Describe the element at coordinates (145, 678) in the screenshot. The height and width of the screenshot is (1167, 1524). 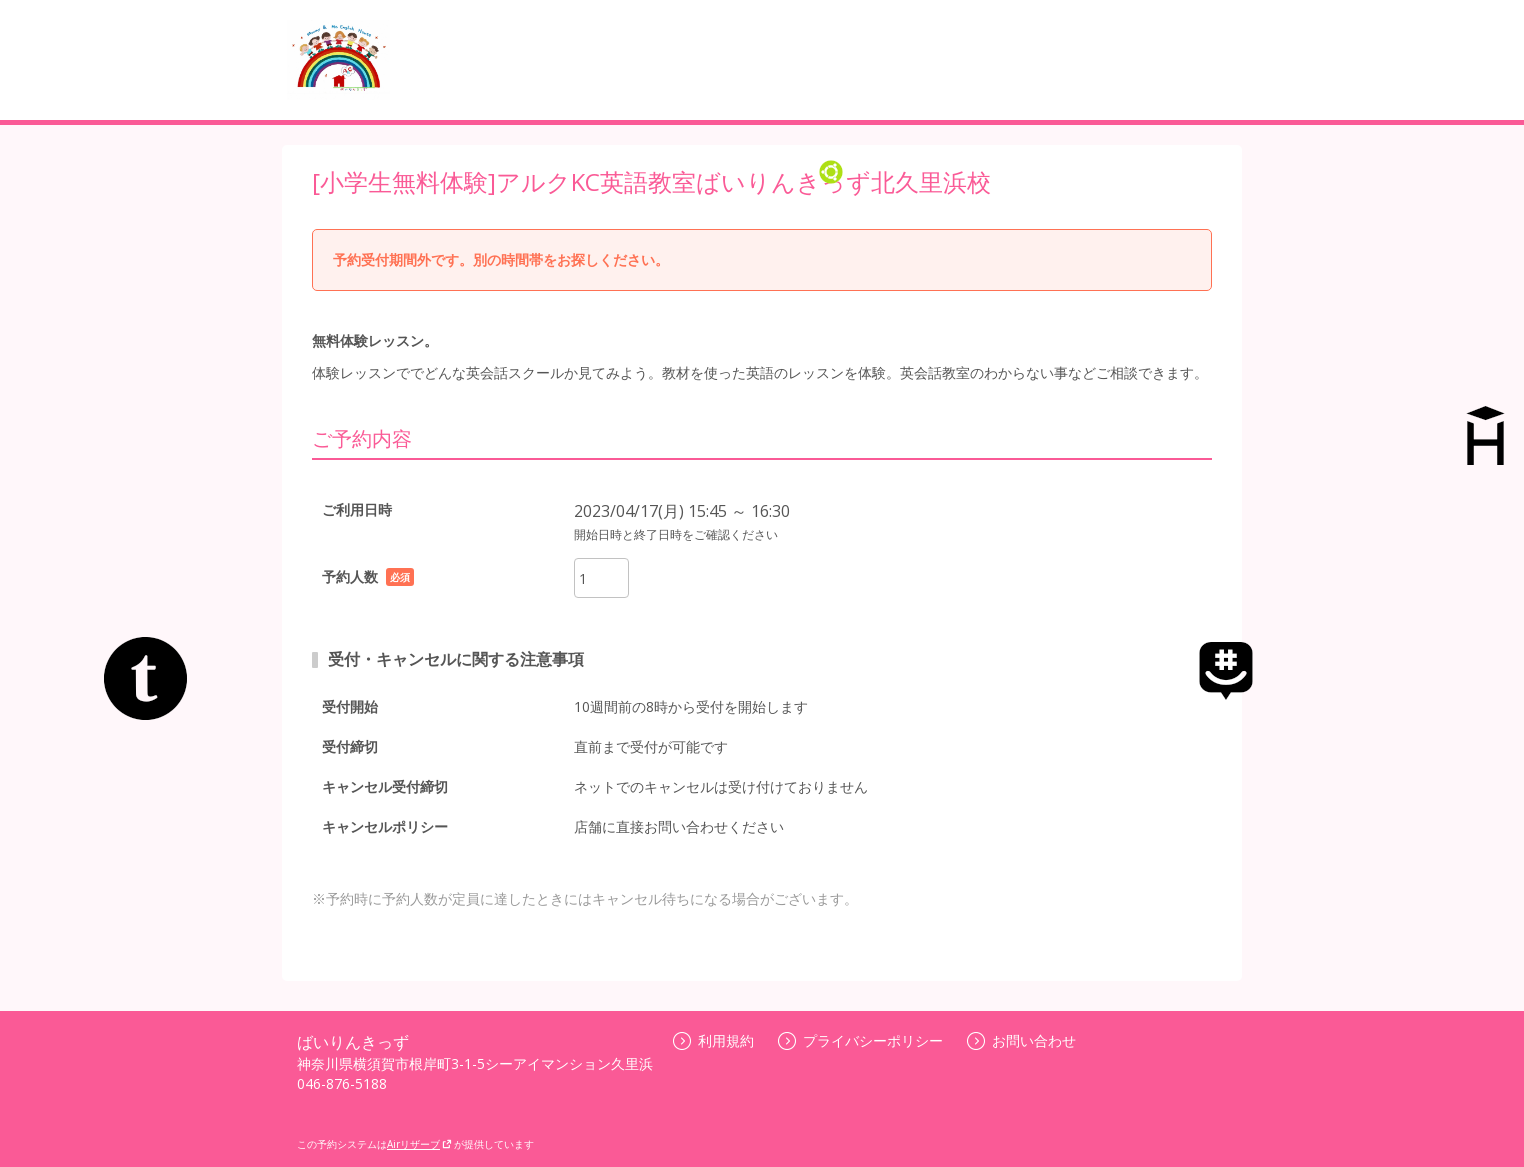
I see `talend brand logo` at that location.